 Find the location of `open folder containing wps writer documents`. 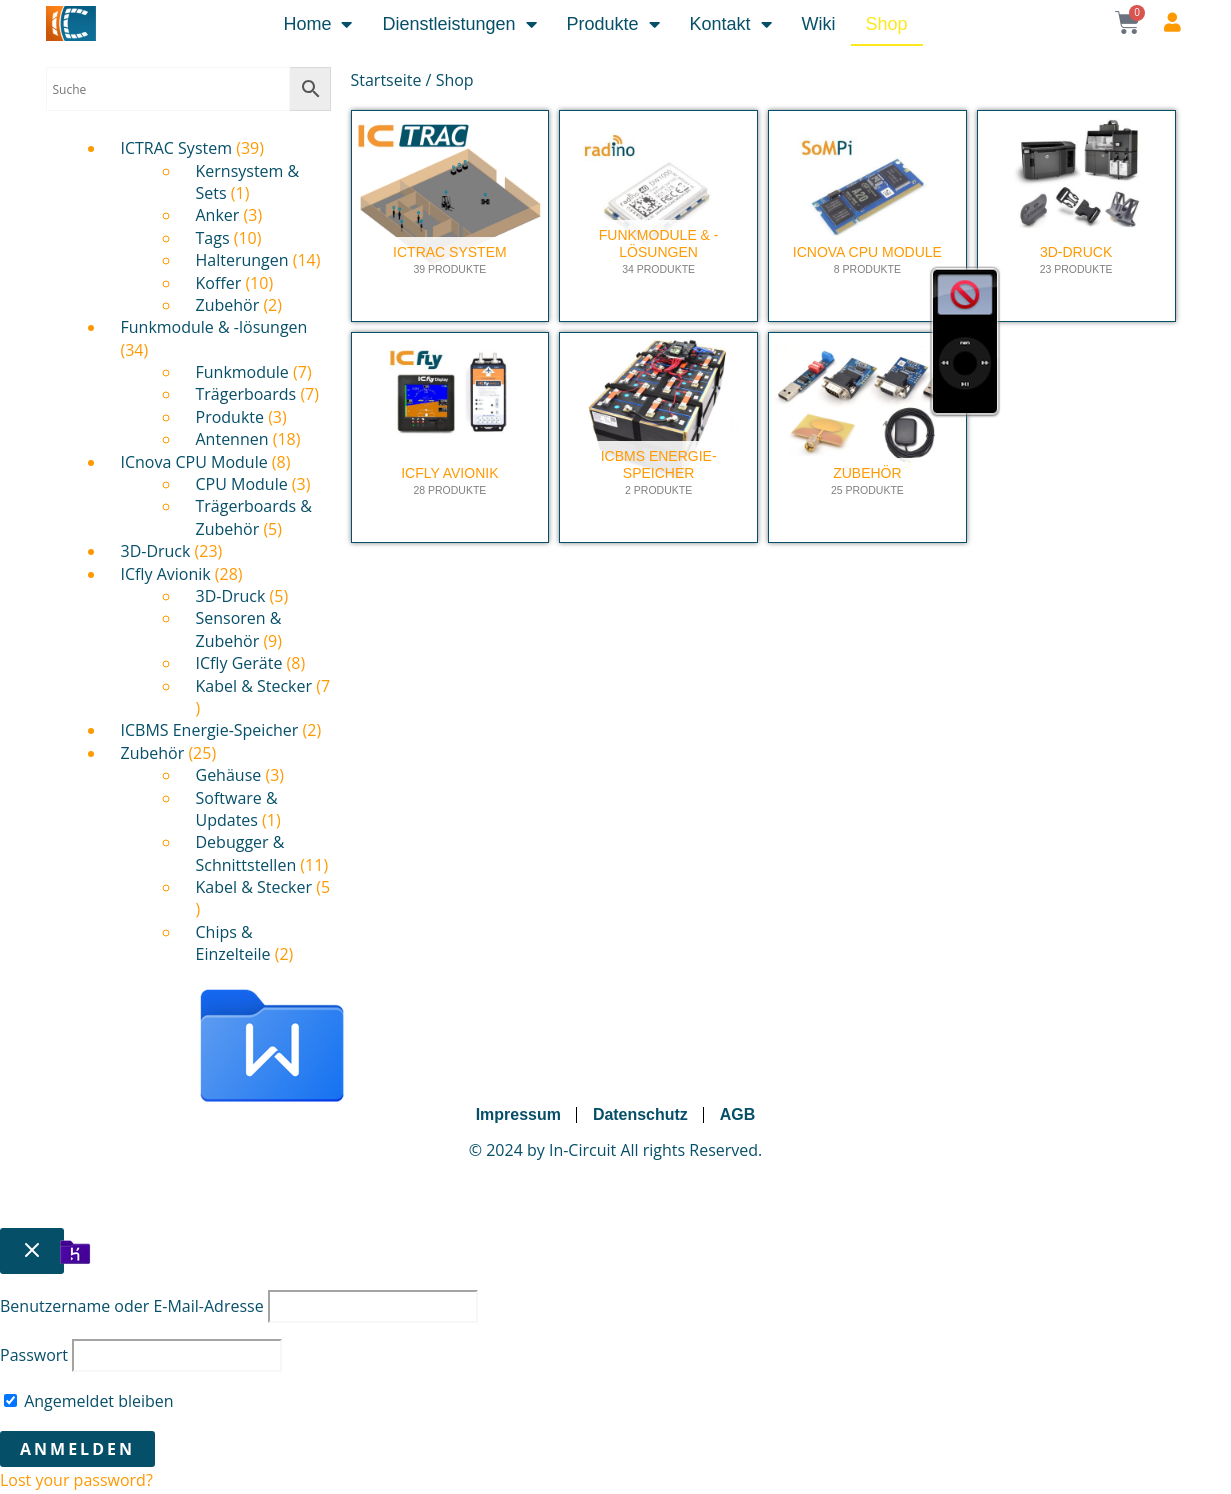

open folder containing wps writer documents is located at coordinates (271, 1049).